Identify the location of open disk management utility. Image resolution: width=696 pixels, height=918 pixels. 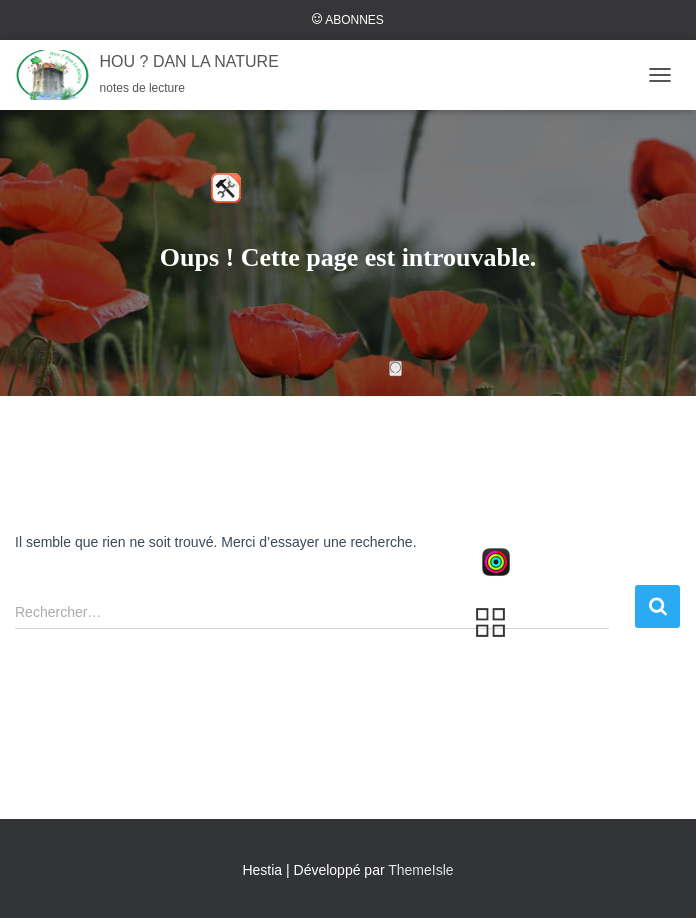
(395, 368).